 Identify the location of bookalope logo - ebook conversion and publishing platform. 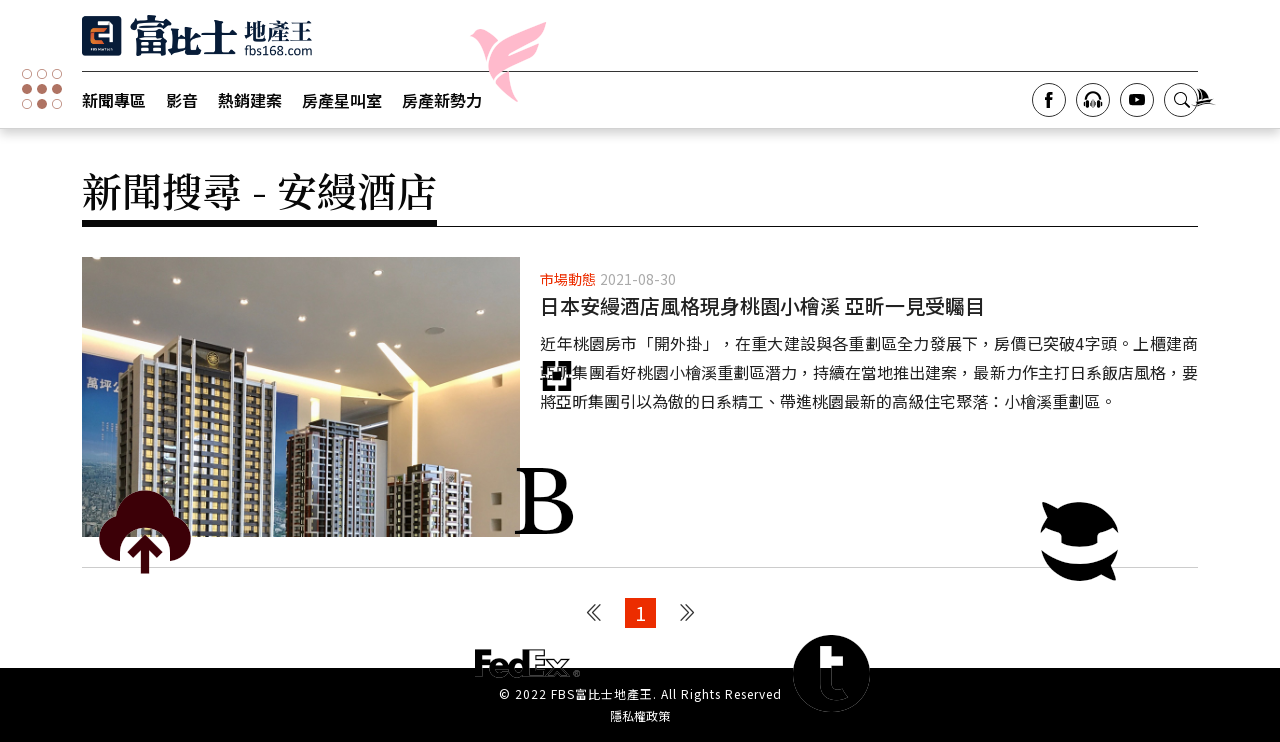
(544, 501).